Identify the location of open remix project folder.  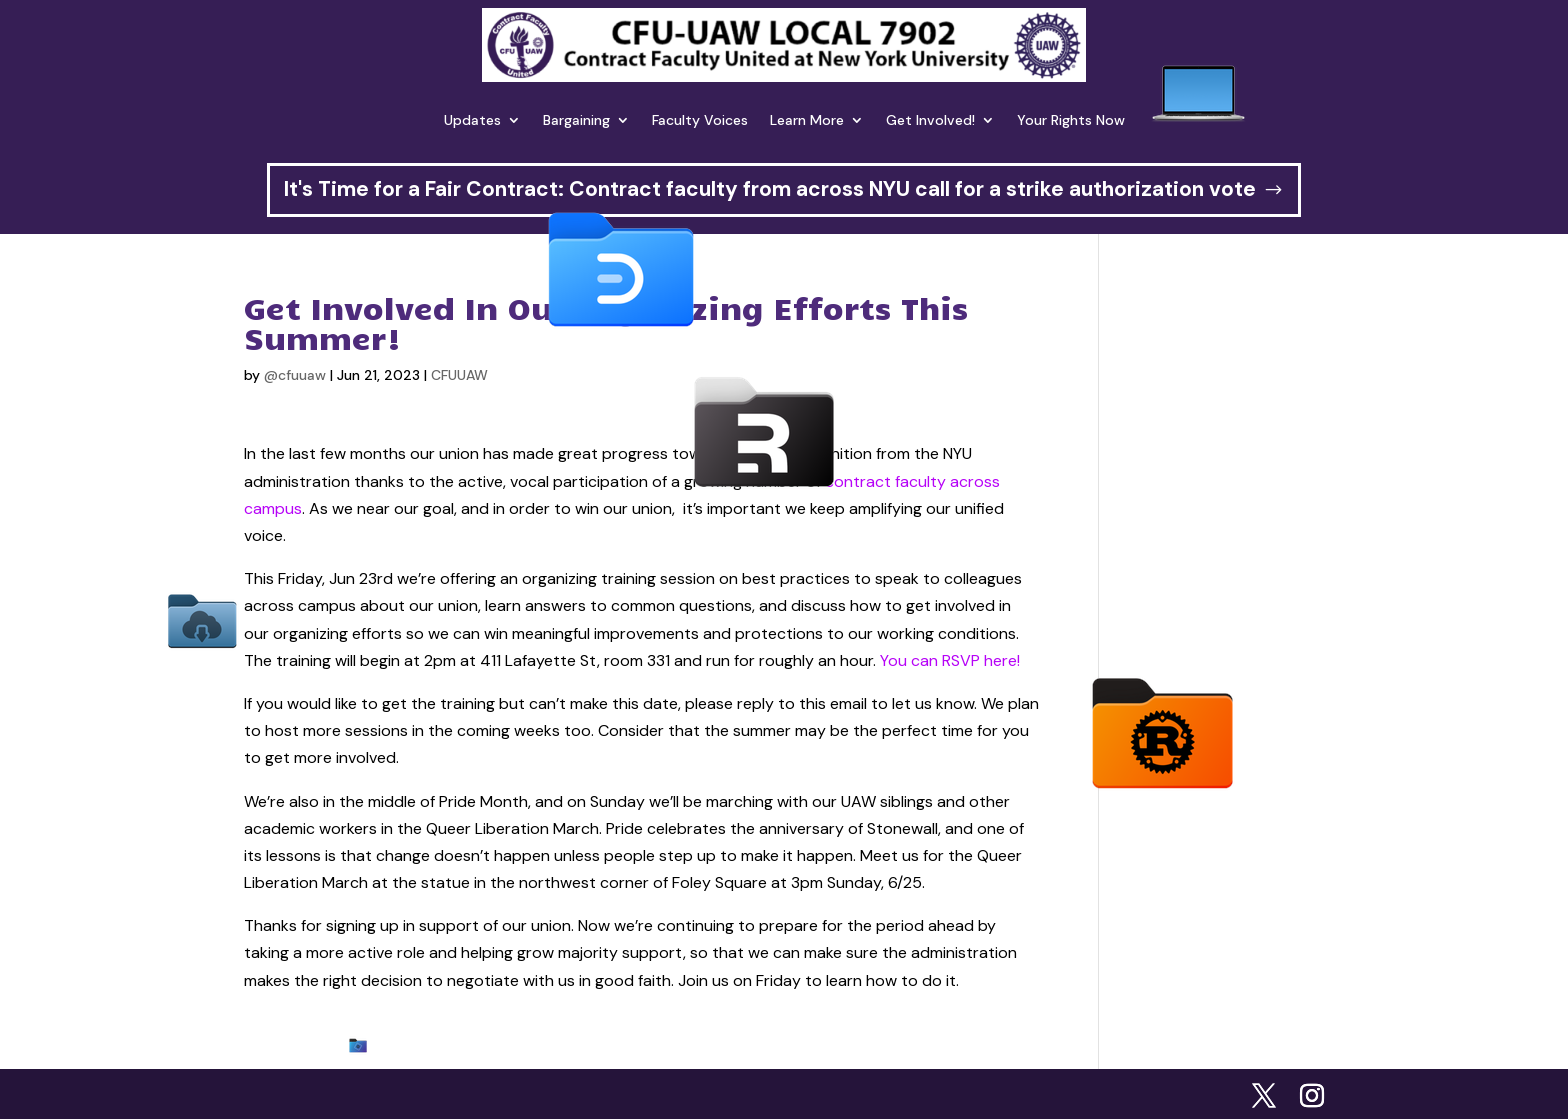
(763, 435).